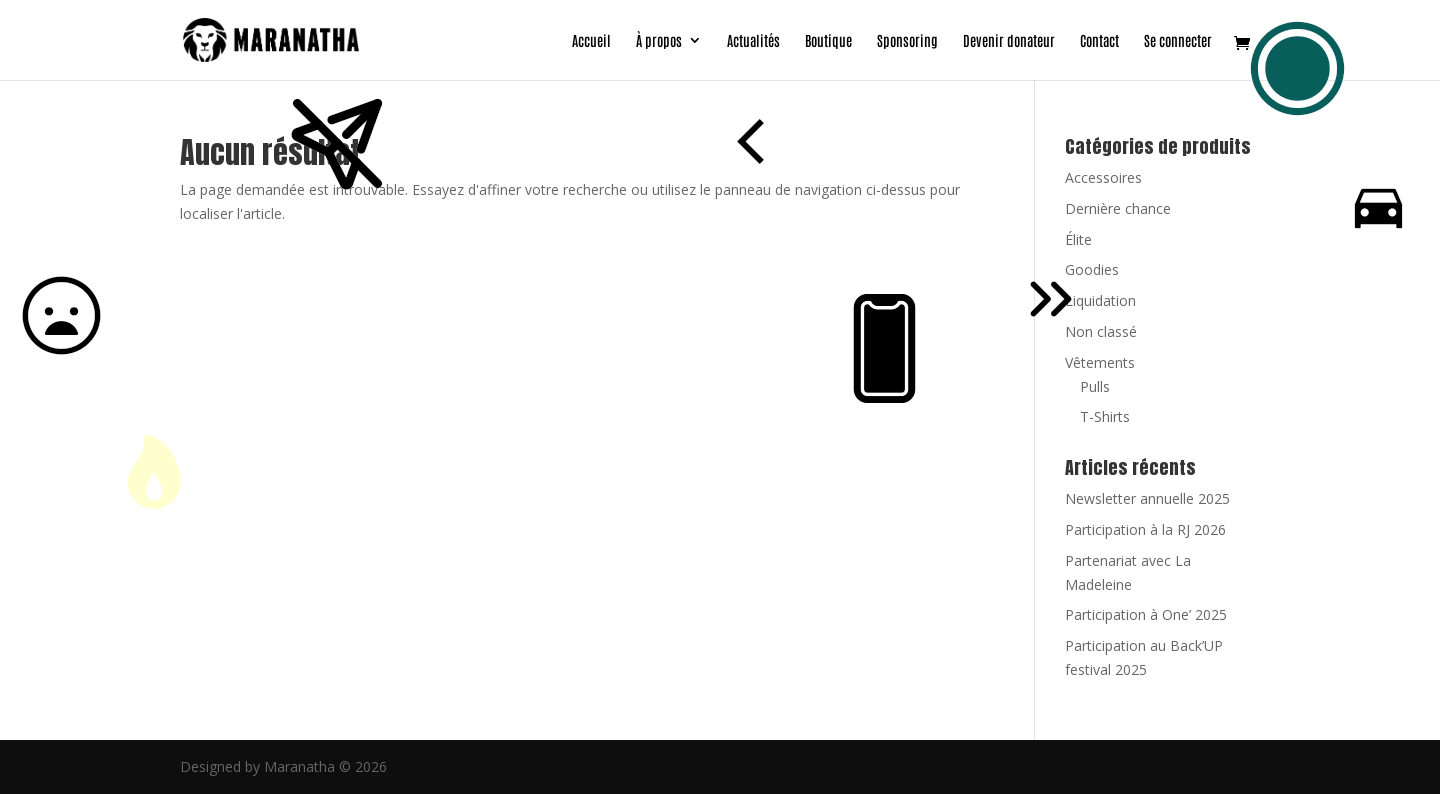  What do you see at coordinates (1051, 299) in the screenshot?
I see `skip forward or advance to next item` at bounding box center [1051, 299].